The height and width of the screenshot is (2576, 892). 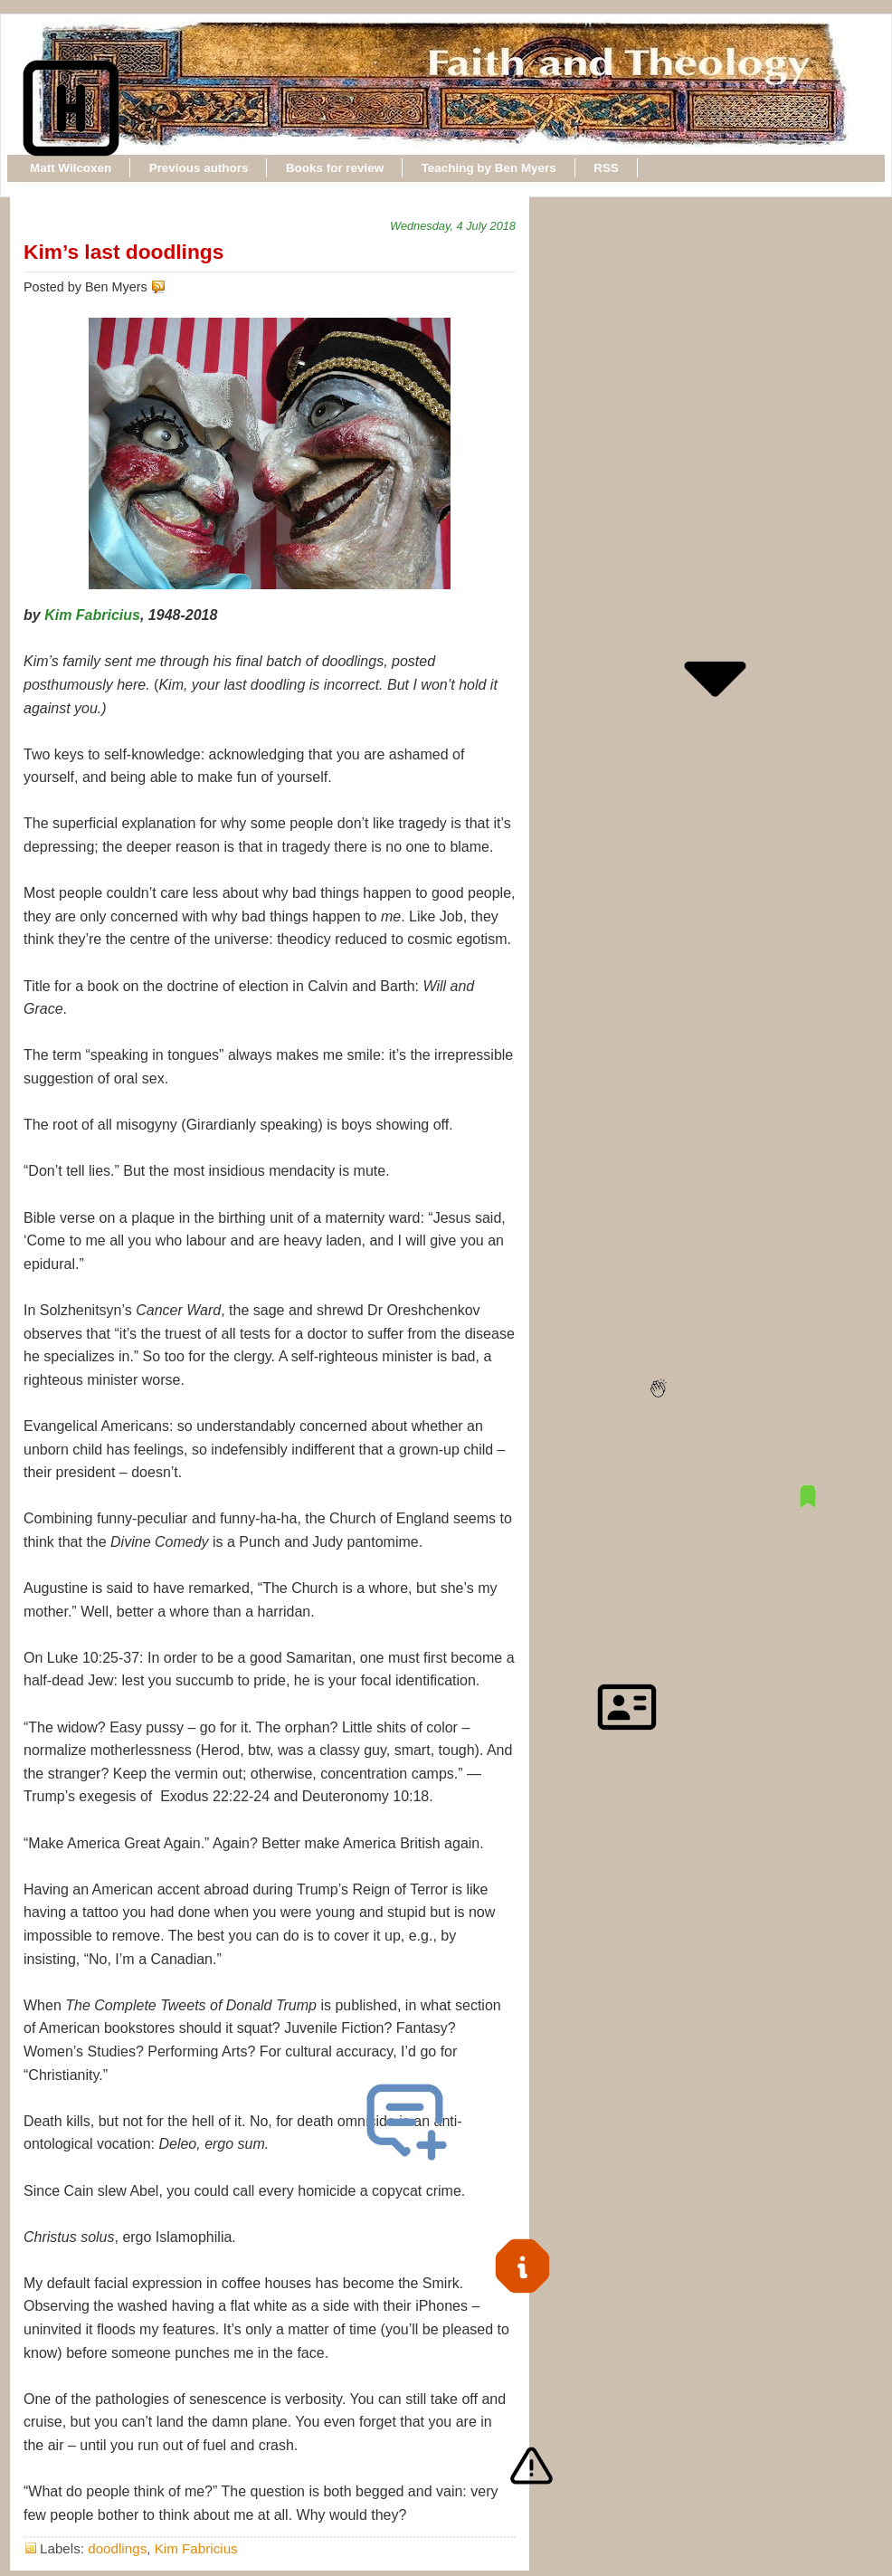 I want to click on warning or caution indicator, so click(x=531, y=2466).